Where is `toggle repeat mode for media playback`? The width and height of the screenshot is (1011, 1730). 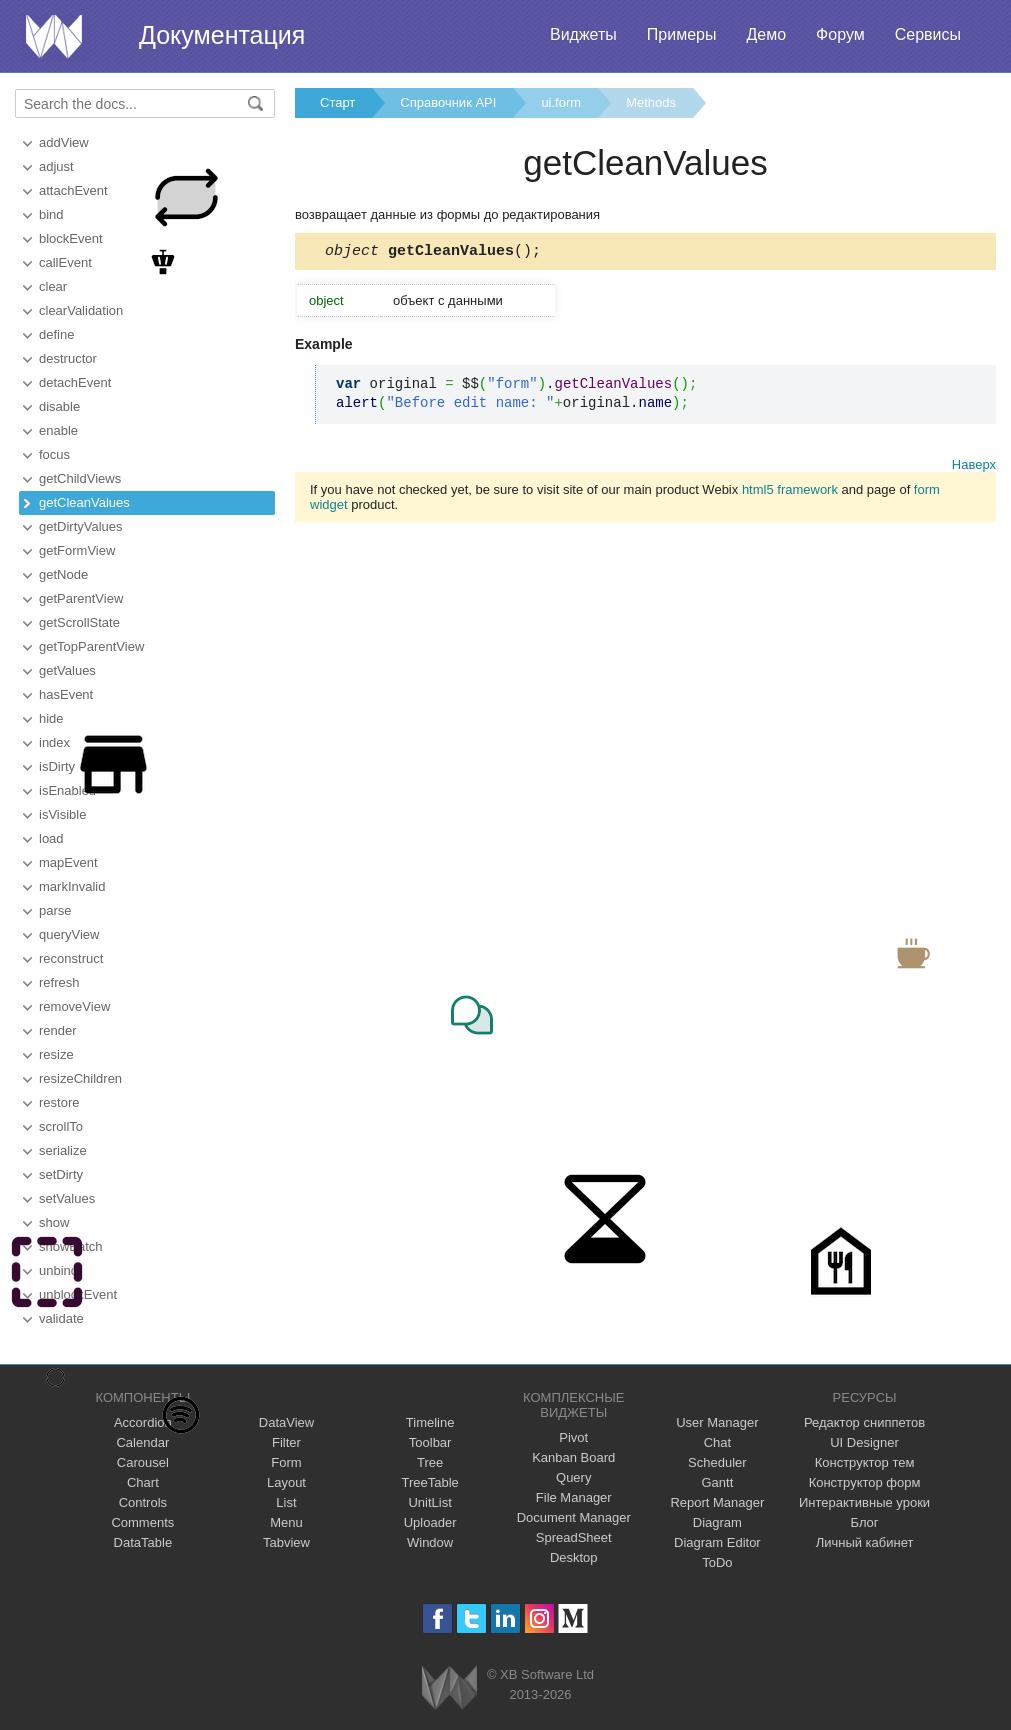 toggle repeat mode for media playback is located at coordinates (186, 197).